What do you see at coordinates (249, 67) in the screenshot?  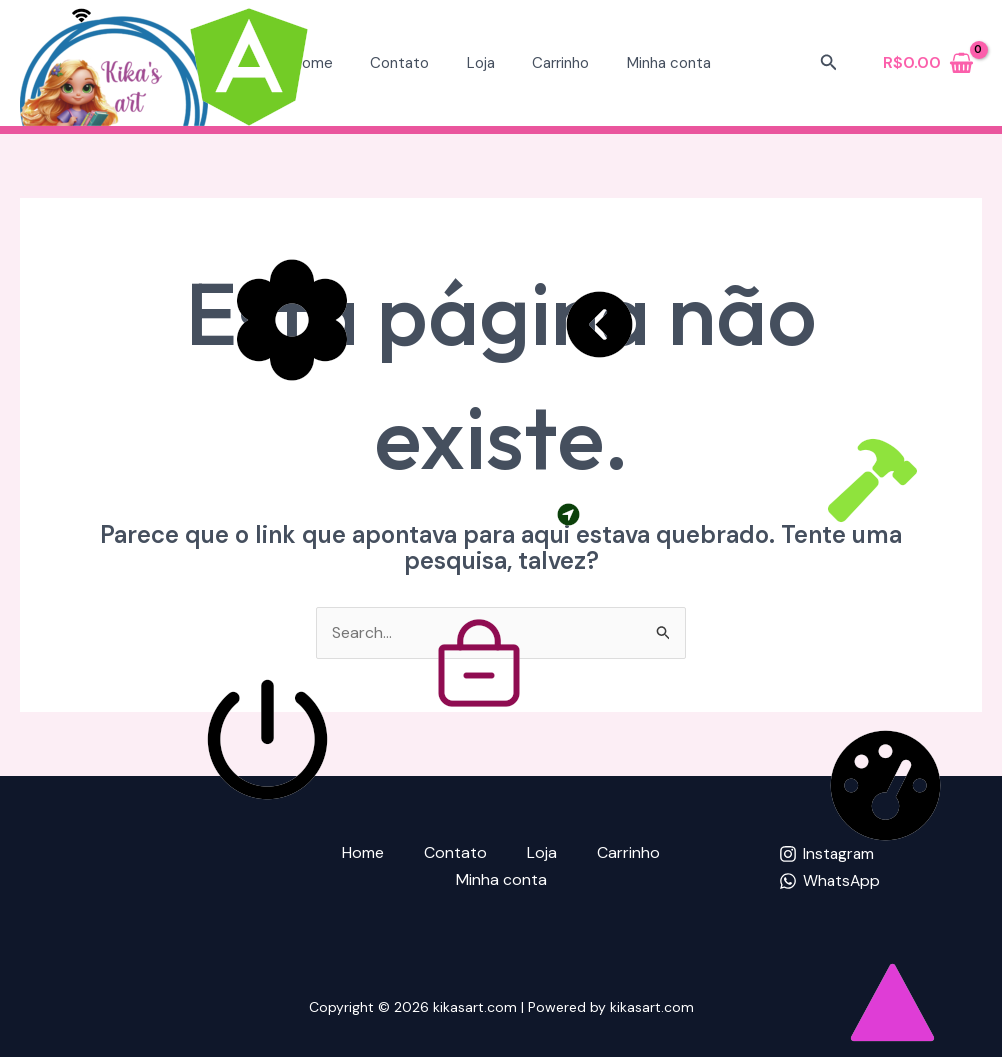 I see `angular framework logo` at bounding box center [249, 67].